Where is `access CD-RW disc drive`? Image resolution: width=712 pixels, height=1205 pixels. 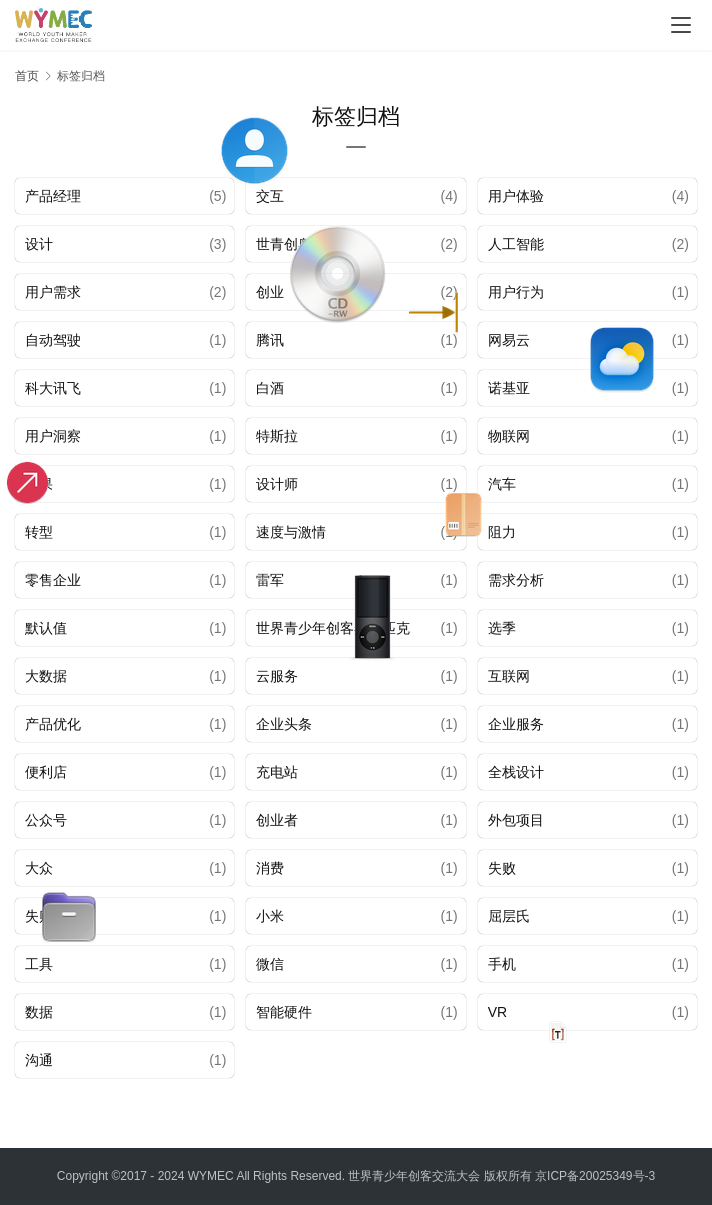 access CD-RW disc drive is located at coordinates (337, 275).